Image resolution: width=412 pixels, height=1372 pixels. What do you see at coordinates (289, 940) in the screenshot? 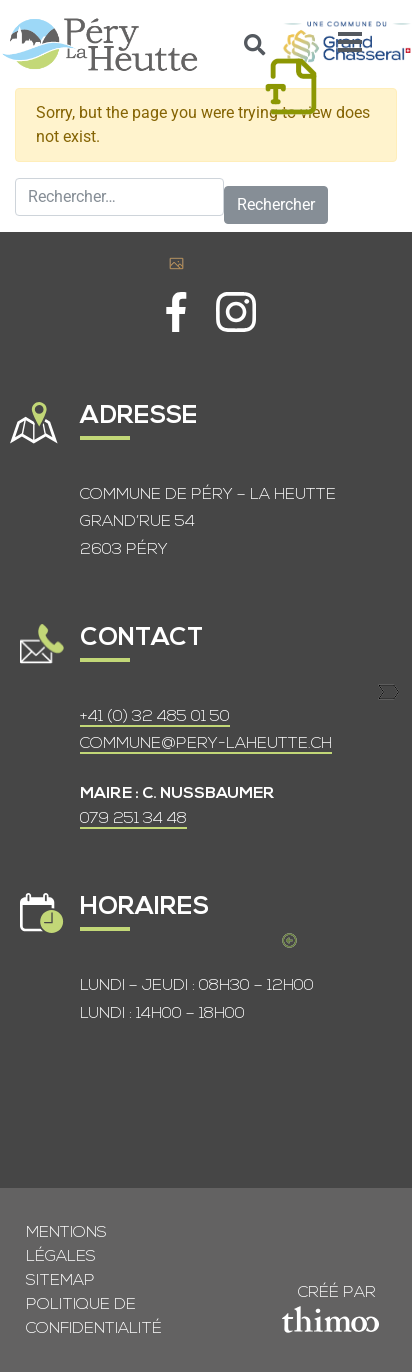
I see `go back to the previous screen` at bounding box center [289, 940].